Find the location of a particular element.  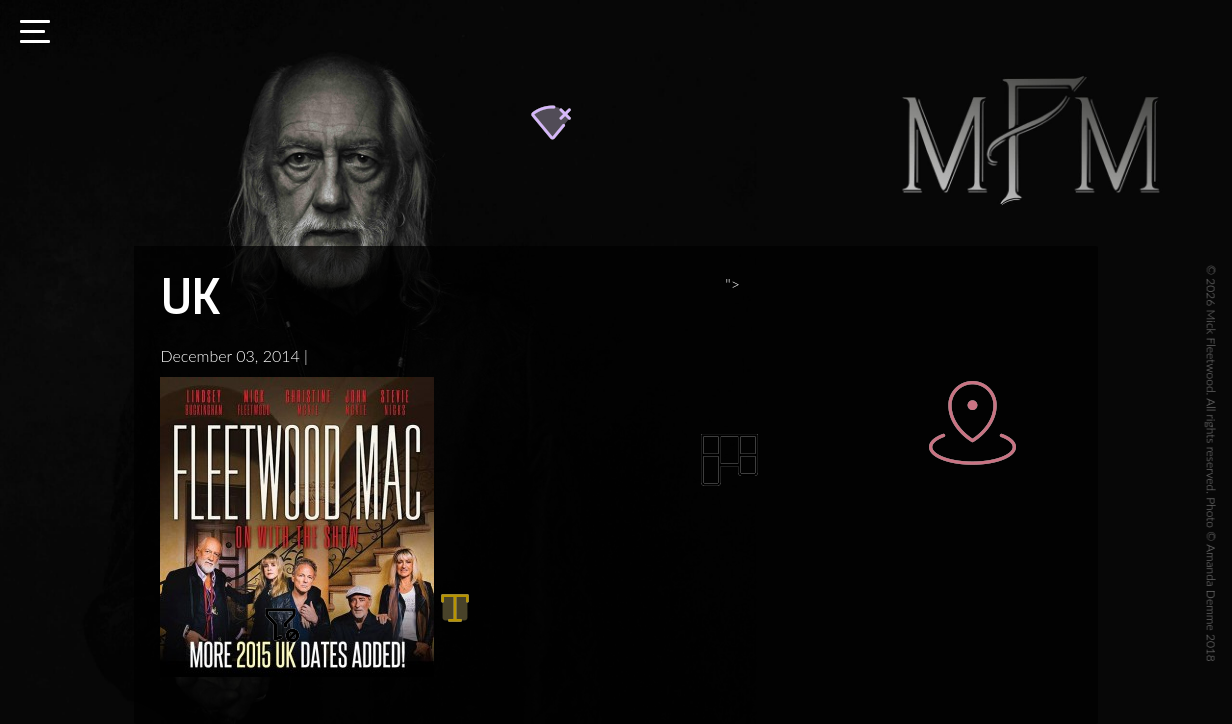

wifi connection unavailable or disconnected is located at coordinates (552, 122).